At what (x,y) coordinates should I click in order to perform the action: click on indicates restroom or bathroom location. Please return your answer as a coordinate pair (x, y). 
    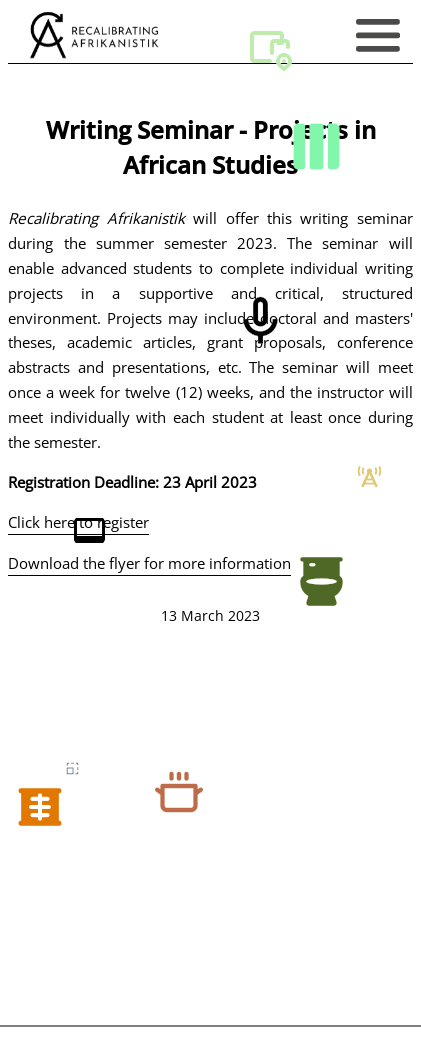
    Looking at the image, I should click on (321, 581).